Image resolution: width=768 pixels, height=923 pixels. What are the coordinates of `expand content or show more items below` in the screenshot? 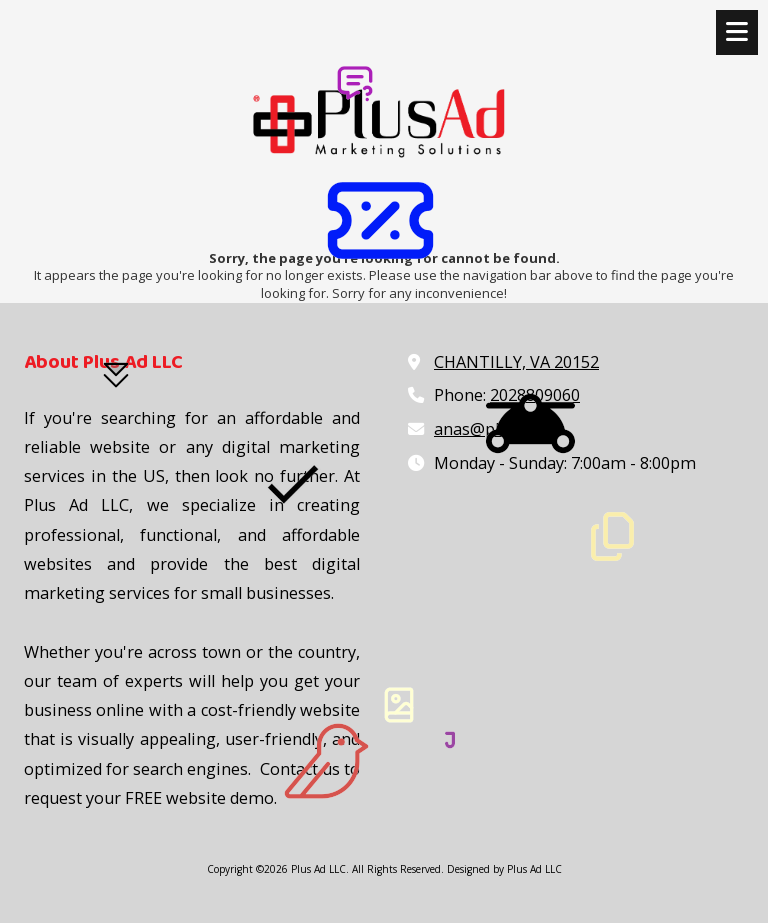 It's located at (116, 374).